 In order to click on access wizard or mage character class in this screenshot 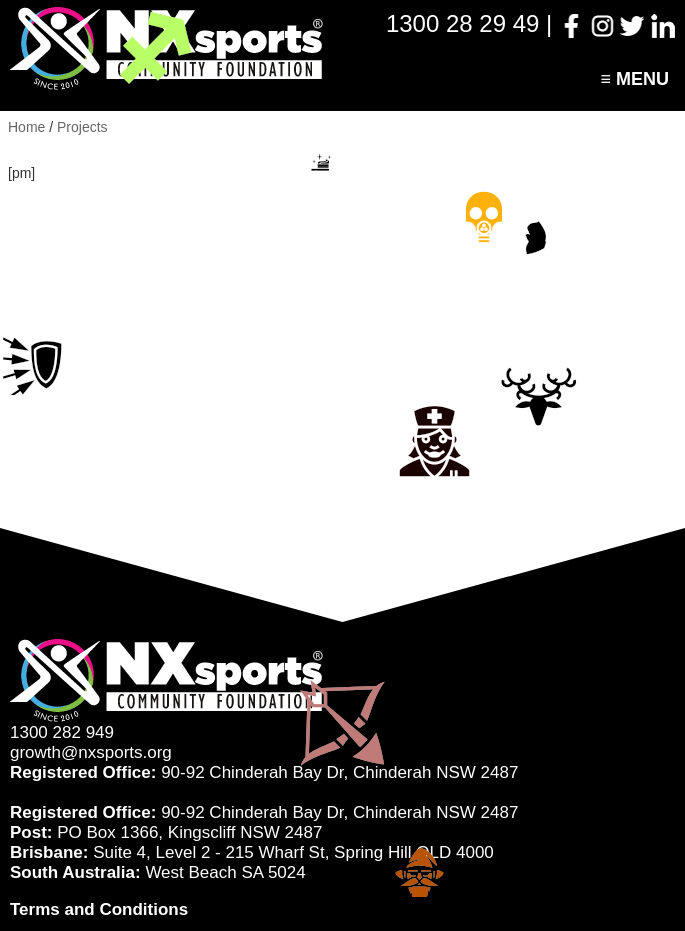, I will do `click(419, 872)`.